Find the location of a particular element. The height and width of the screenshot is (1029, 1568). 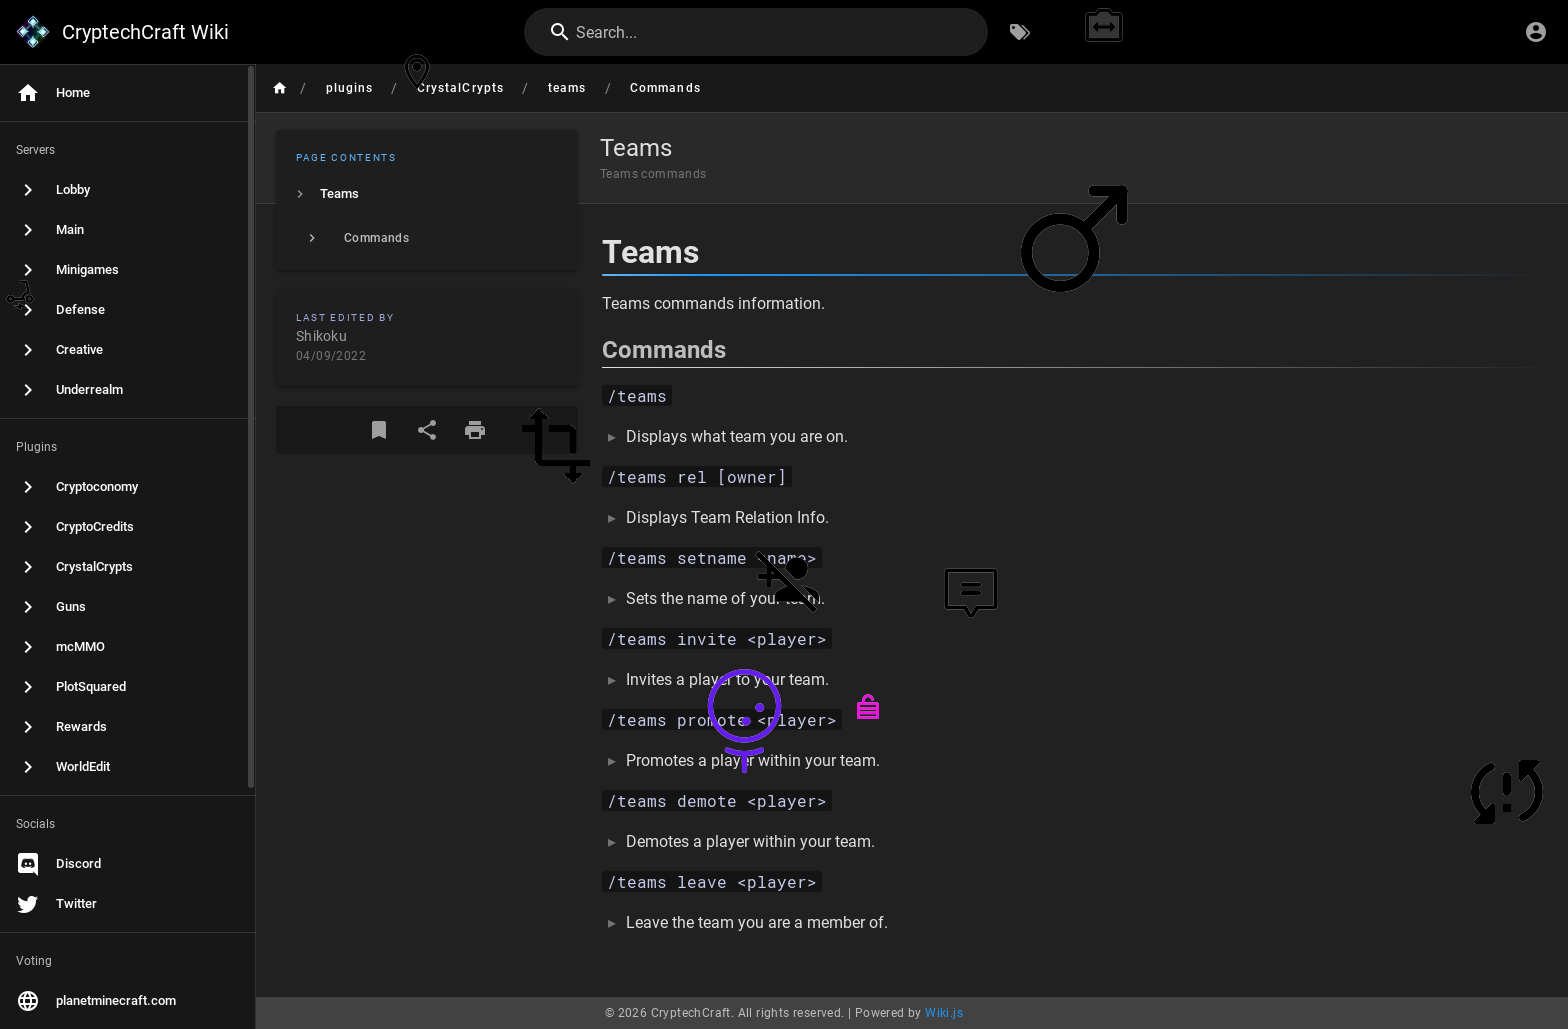

access golf-related features or content is located at coordinates (744, 719).